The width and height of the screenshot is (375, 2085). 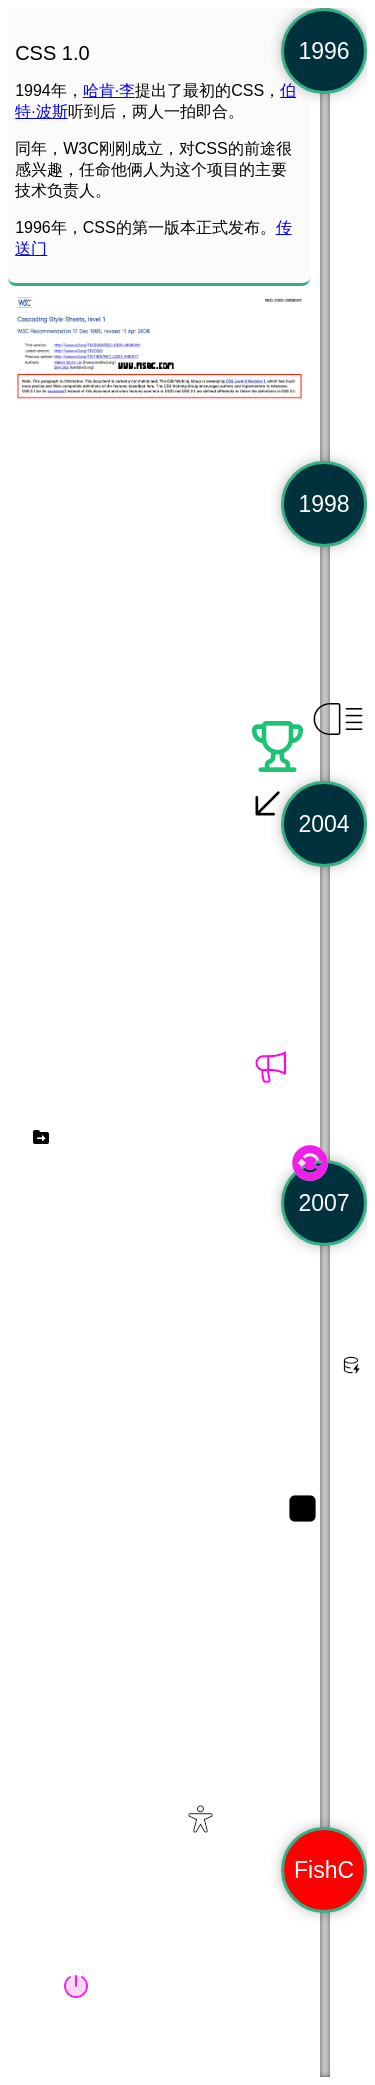 What do you see at coordinates (302, 1508) in the screenshot?
I see `stop media playback` at bounding box center [302, 1508].